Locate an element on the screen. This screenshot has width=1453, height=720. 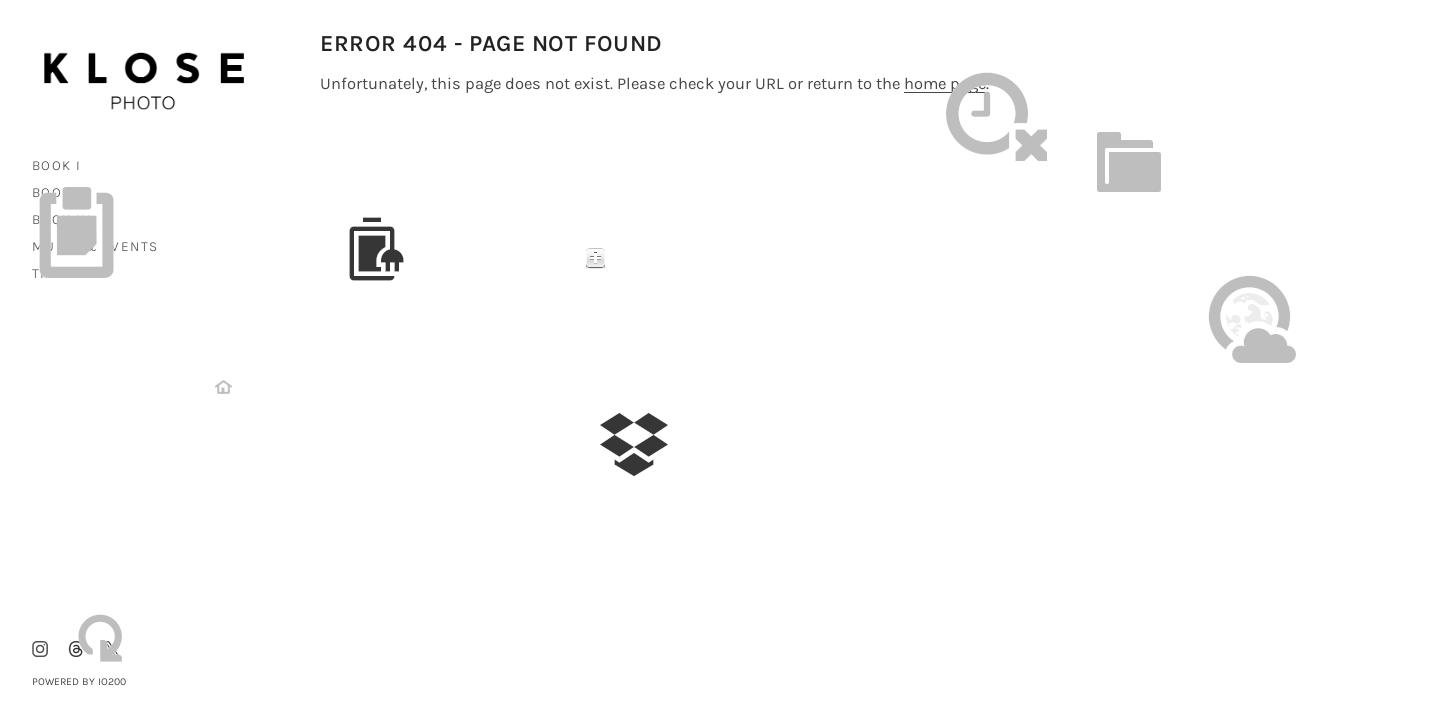
open file browser or documents folder is located at coordinates (1129, 160).